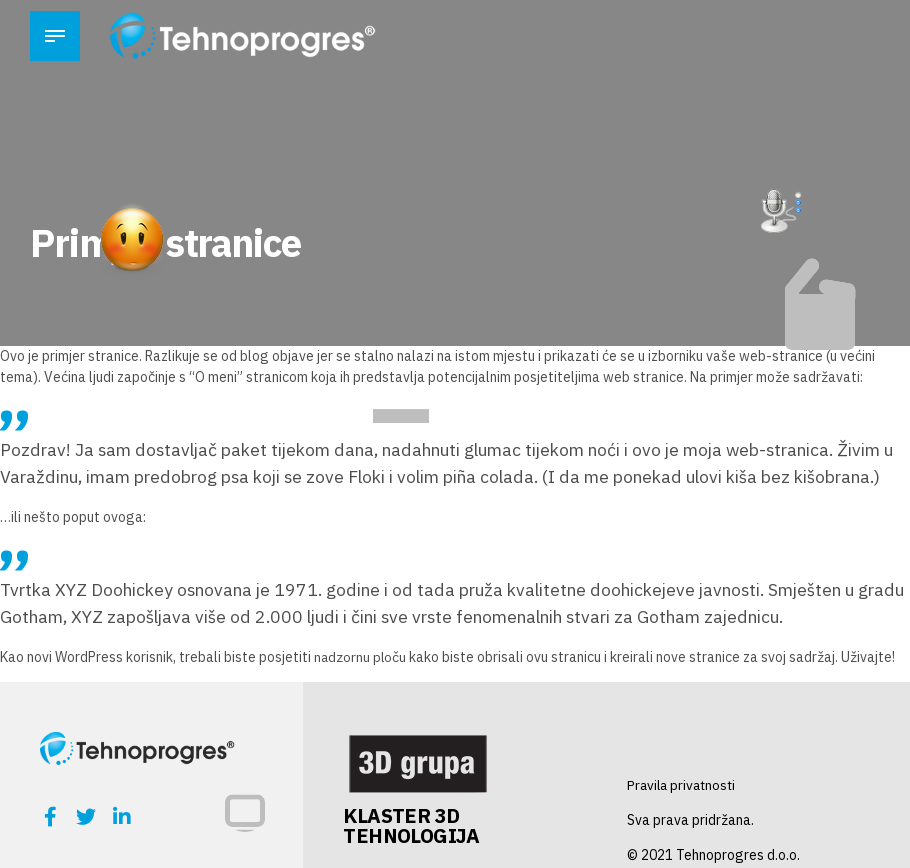 The width and height of the screenshot is (910, 868). Describe the element at coordinates (820, 294) in the screenshot. I see `install new software or application` at that location.